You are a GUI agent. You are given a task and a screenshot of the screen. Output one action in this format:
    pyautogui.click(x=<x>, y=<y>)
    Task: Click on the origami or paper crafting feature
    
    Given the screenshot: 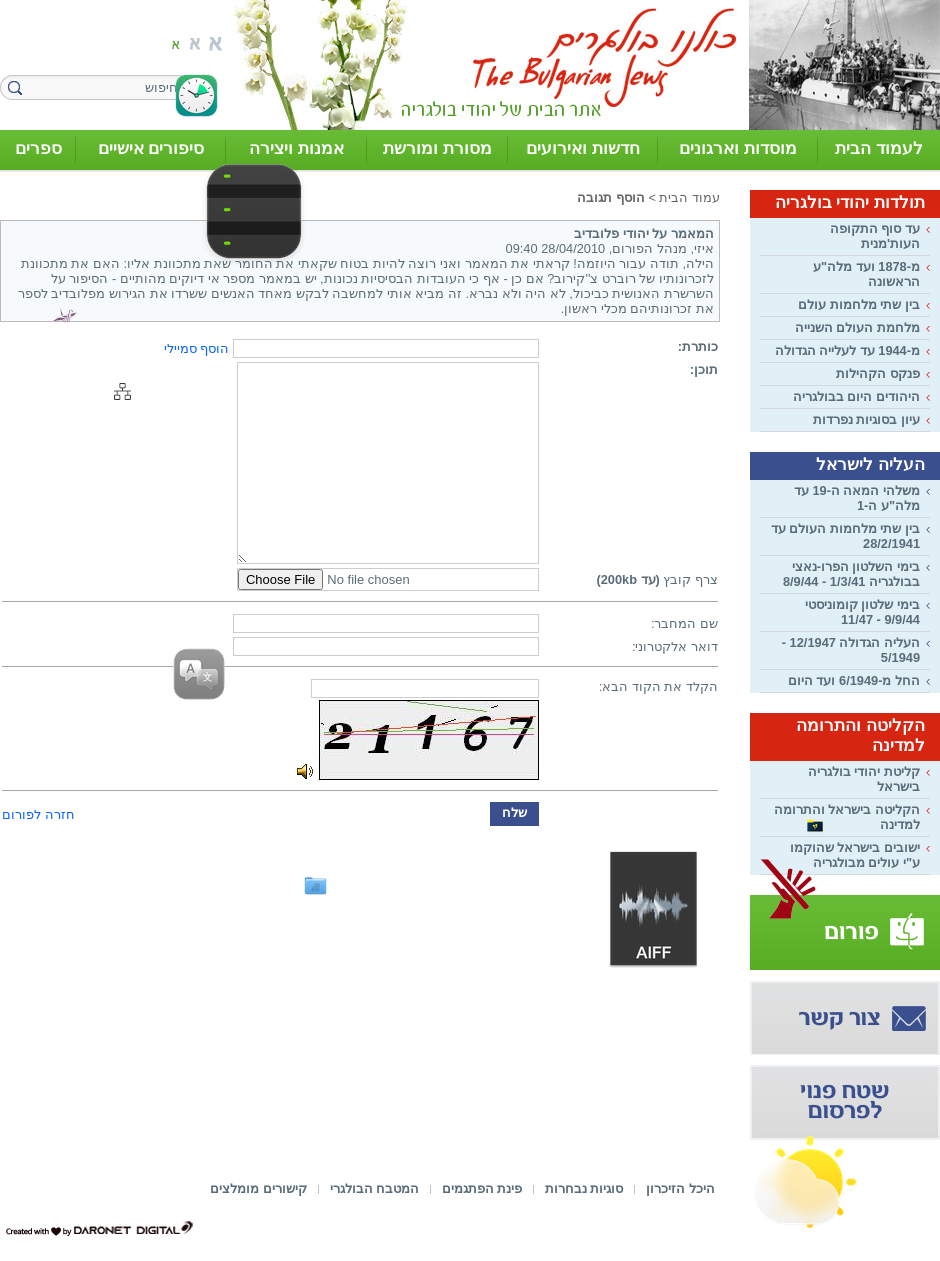 What is the action you would take?
    pyautogui.click(x=64, y=315)
    